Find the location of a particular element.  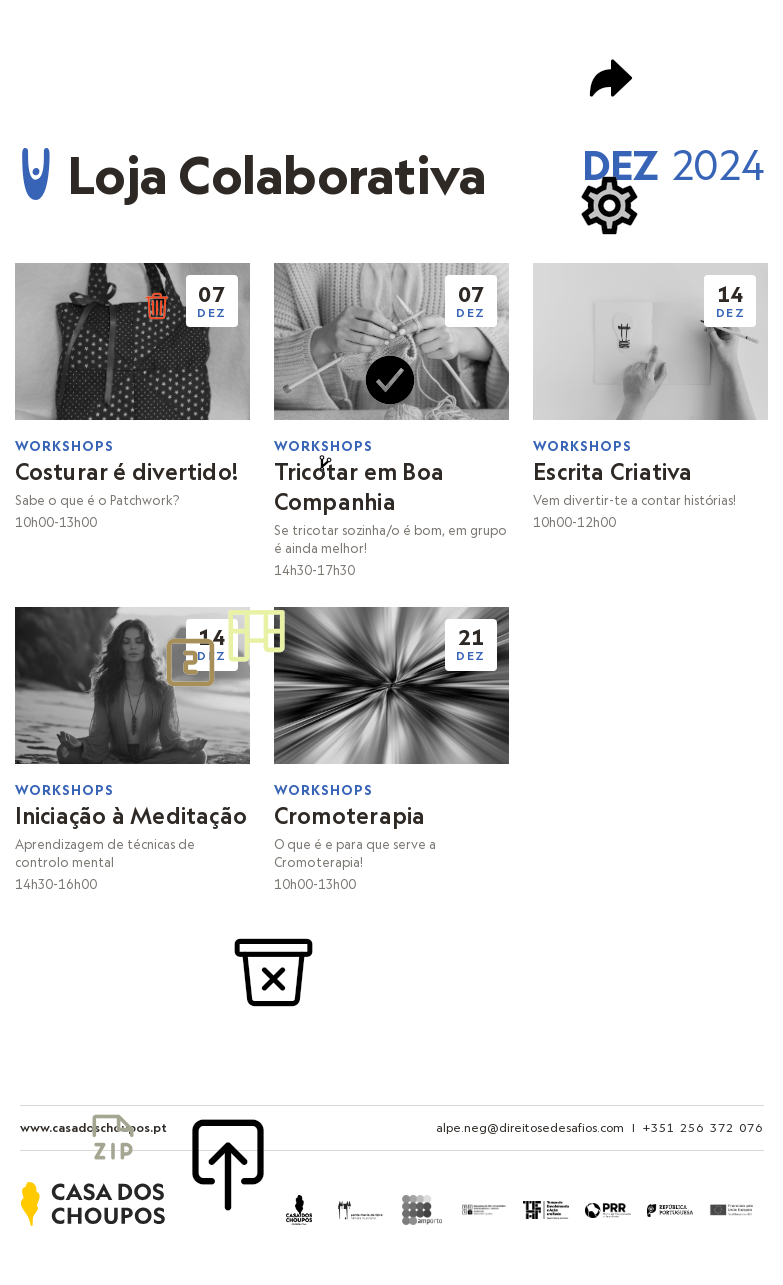

indicates a completed or successful action is located at coordinates (390, 380).